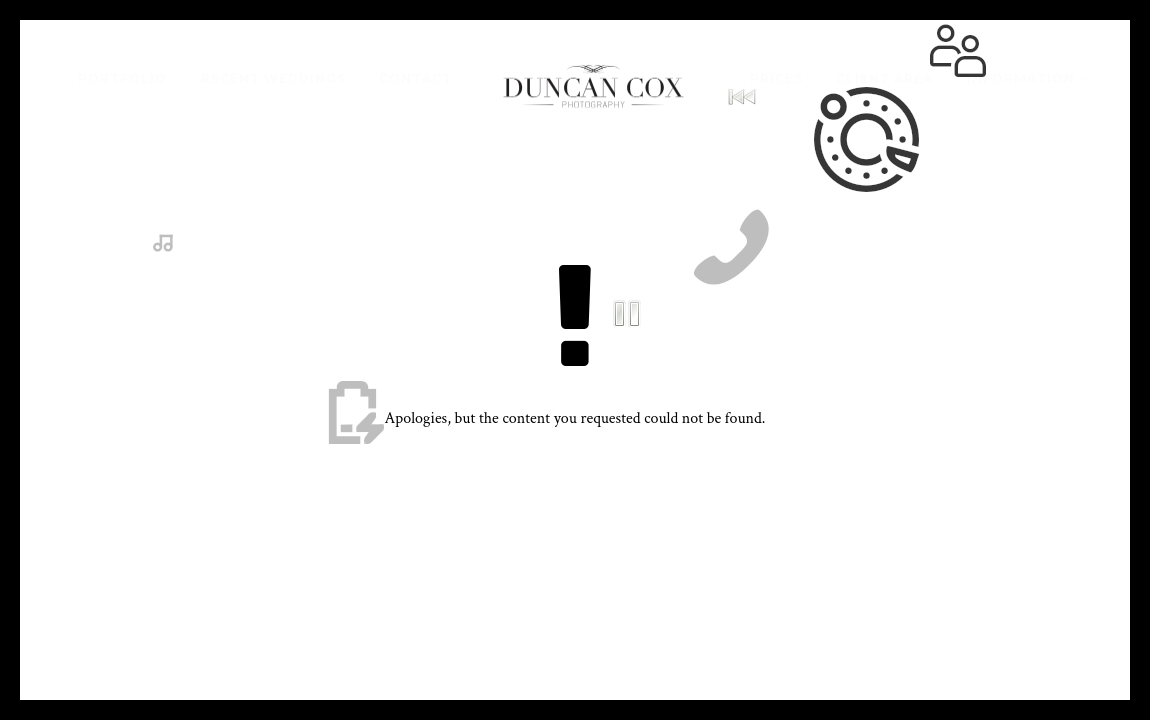 This screenshot has height=720, width=1150. I want to click on skip to previous track, so click(742, 97).